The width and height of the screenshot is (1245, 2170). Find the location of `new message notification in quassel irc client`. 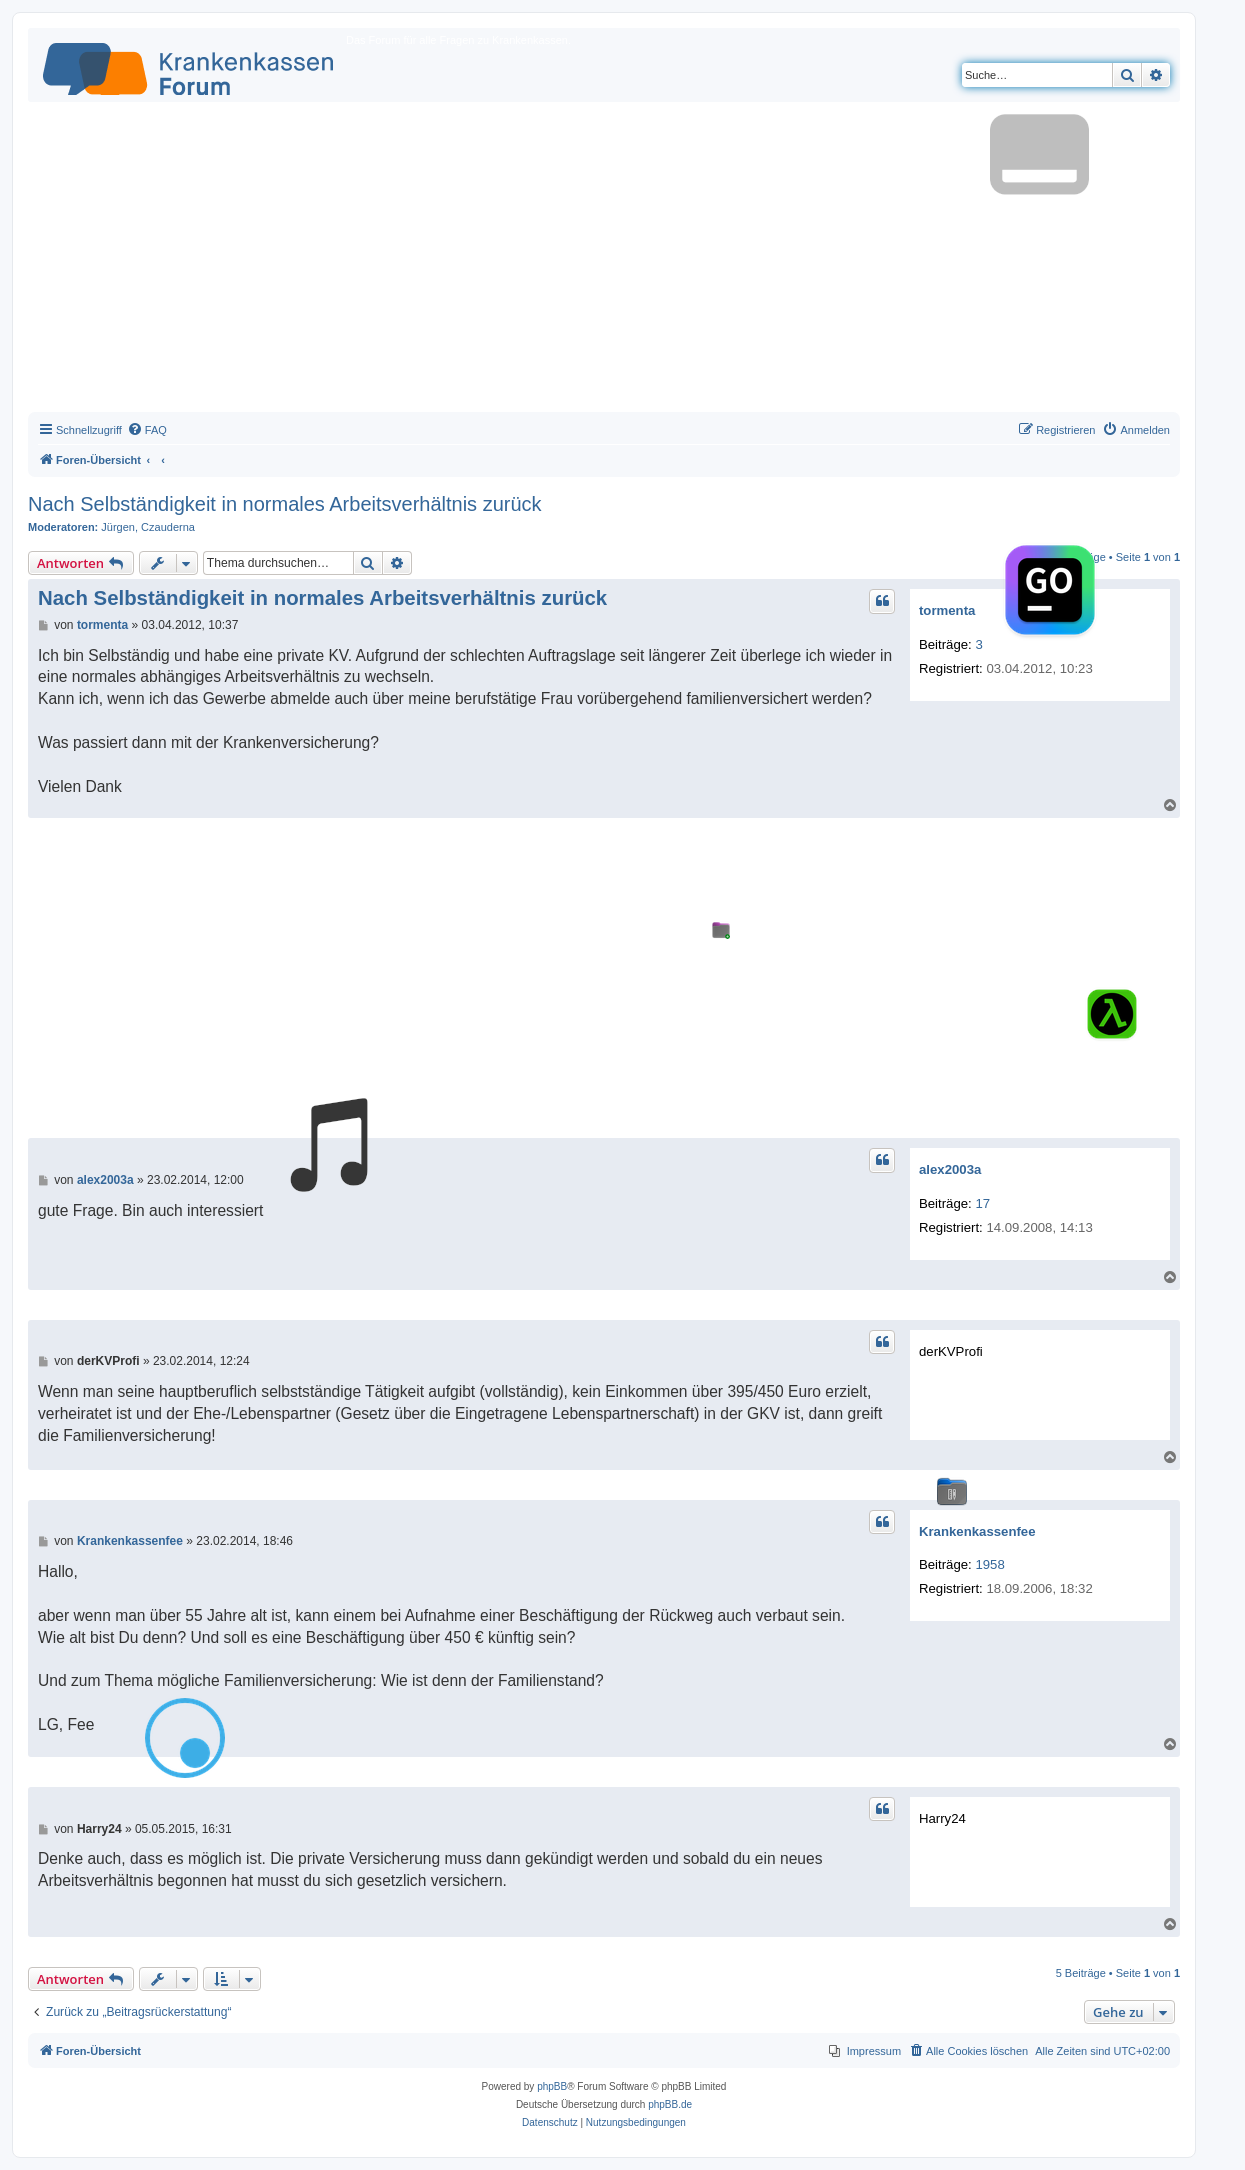

new message notification in quassel irc client is located at coordinates (185, 1738).